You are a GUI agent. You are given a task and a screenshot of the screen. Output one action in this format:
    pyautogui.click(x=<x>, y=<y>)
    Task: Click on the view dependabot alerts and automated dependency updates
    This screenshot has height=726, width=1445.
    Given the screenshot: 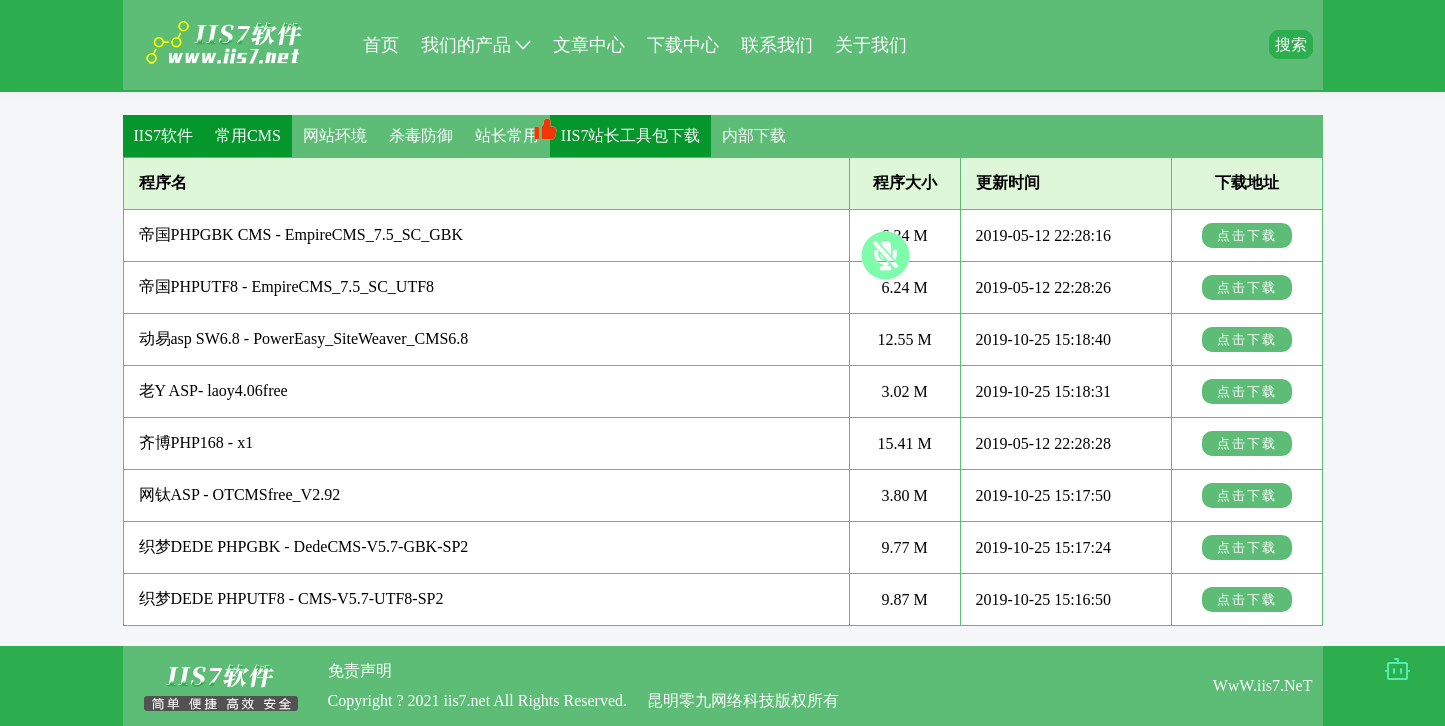 What is the action you would take?
    pyautogui.click(x=1397, y=669)
    